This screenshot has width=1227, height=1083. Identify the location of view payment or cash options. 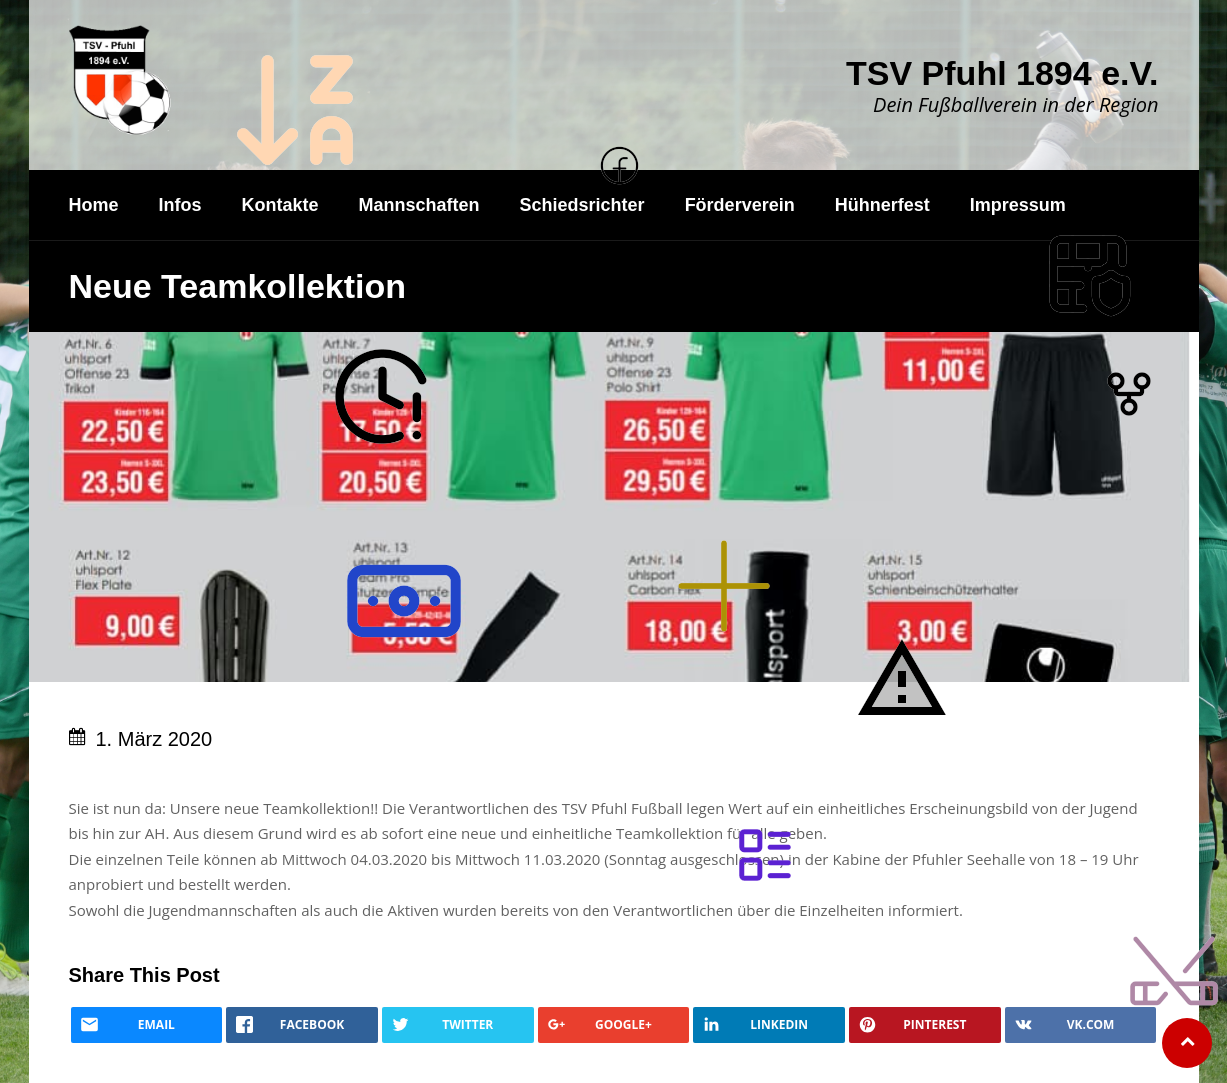
(404, 601).